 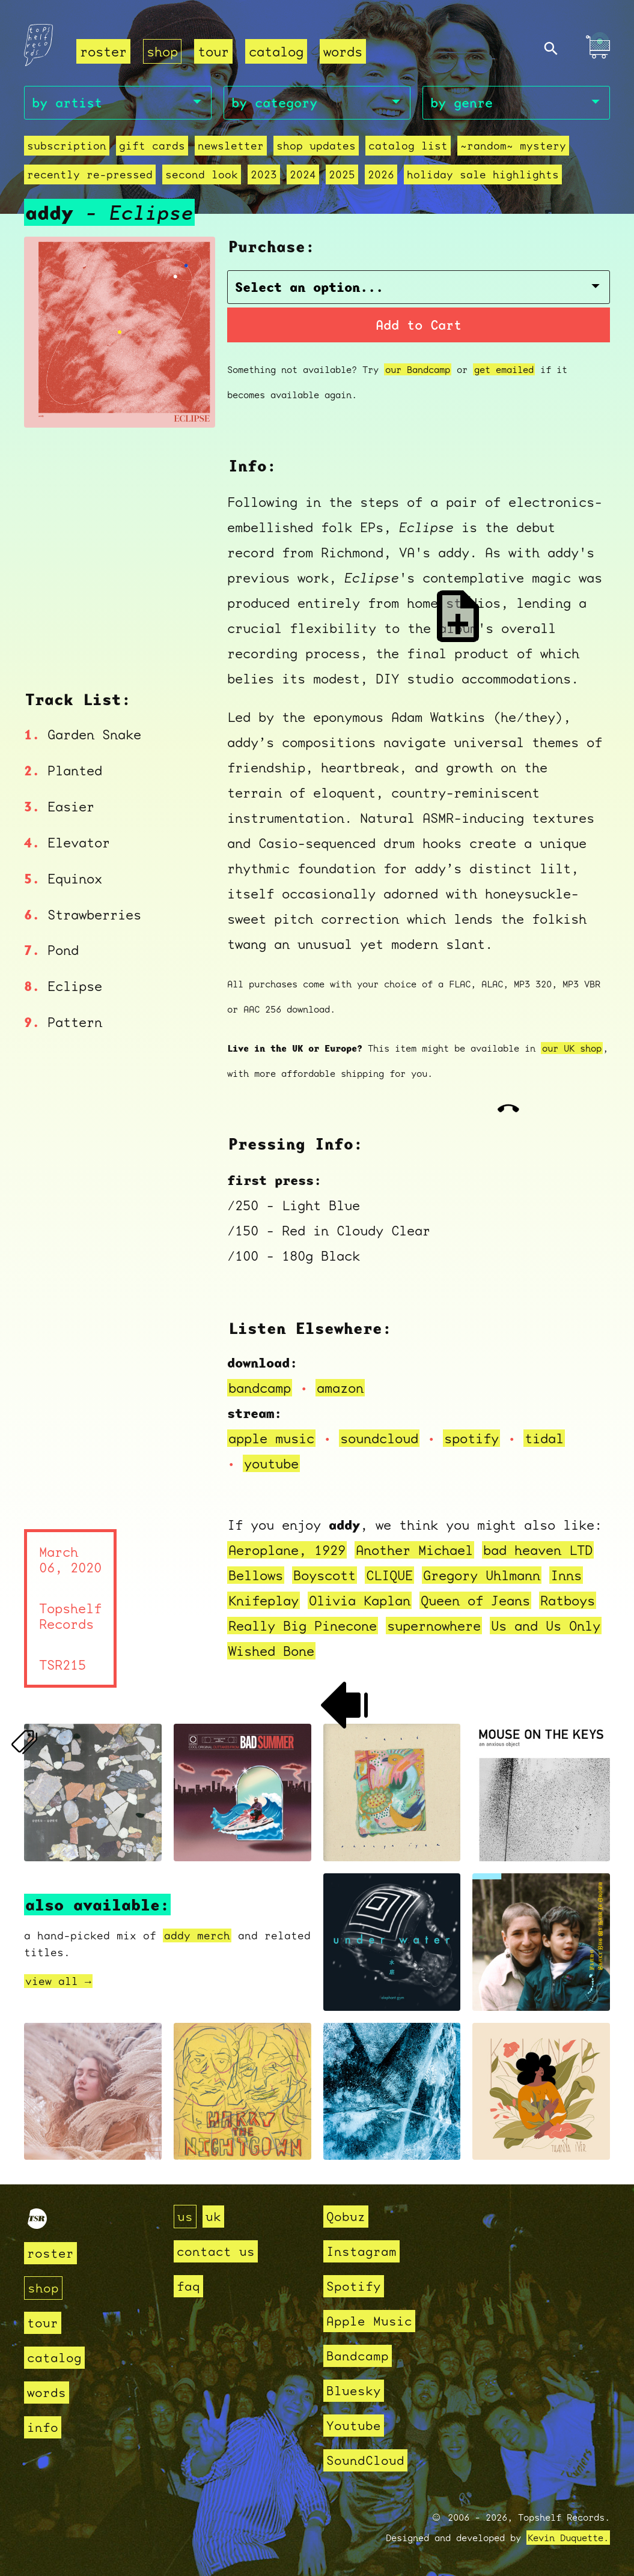 What do you see at coordinates (458, 616) in the screenshot?
I see `create a new note or document` at bounding box center [458, 616].